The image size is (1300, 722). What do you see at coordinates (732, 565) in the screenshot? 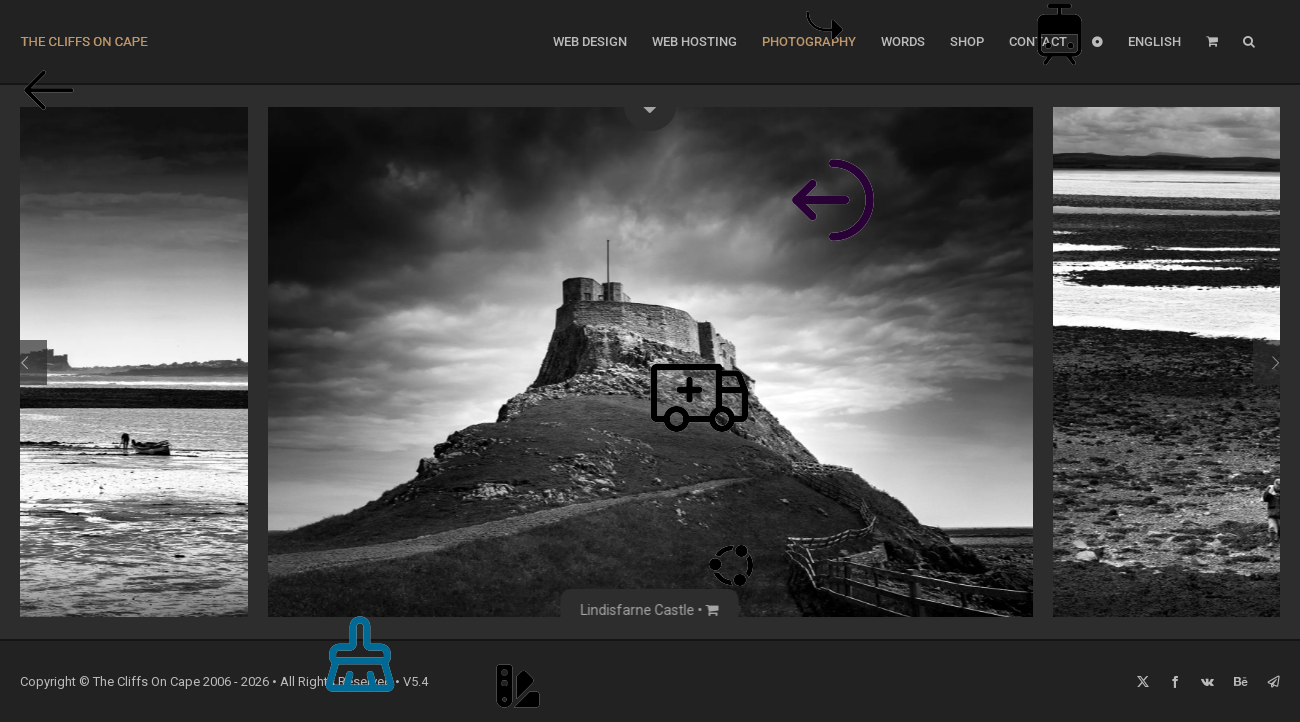
I see `open ubuntu terminal` at bounding box center [732, 565].